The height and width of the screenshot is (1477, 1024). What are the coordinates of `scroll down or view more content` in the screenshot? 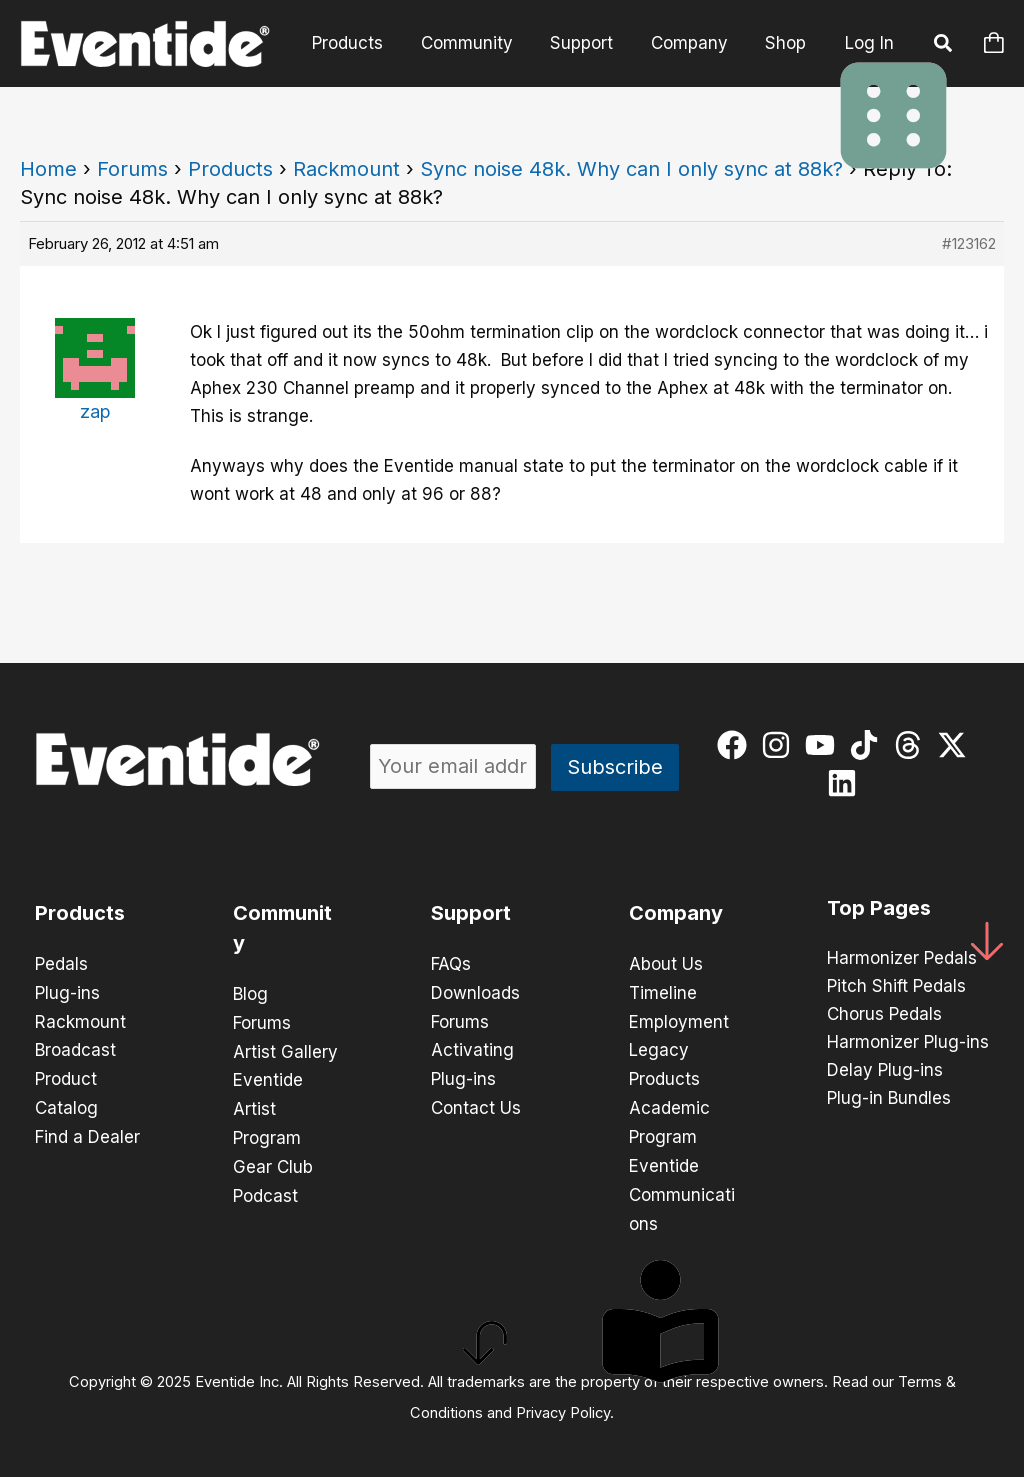 It's located at (987, 941).